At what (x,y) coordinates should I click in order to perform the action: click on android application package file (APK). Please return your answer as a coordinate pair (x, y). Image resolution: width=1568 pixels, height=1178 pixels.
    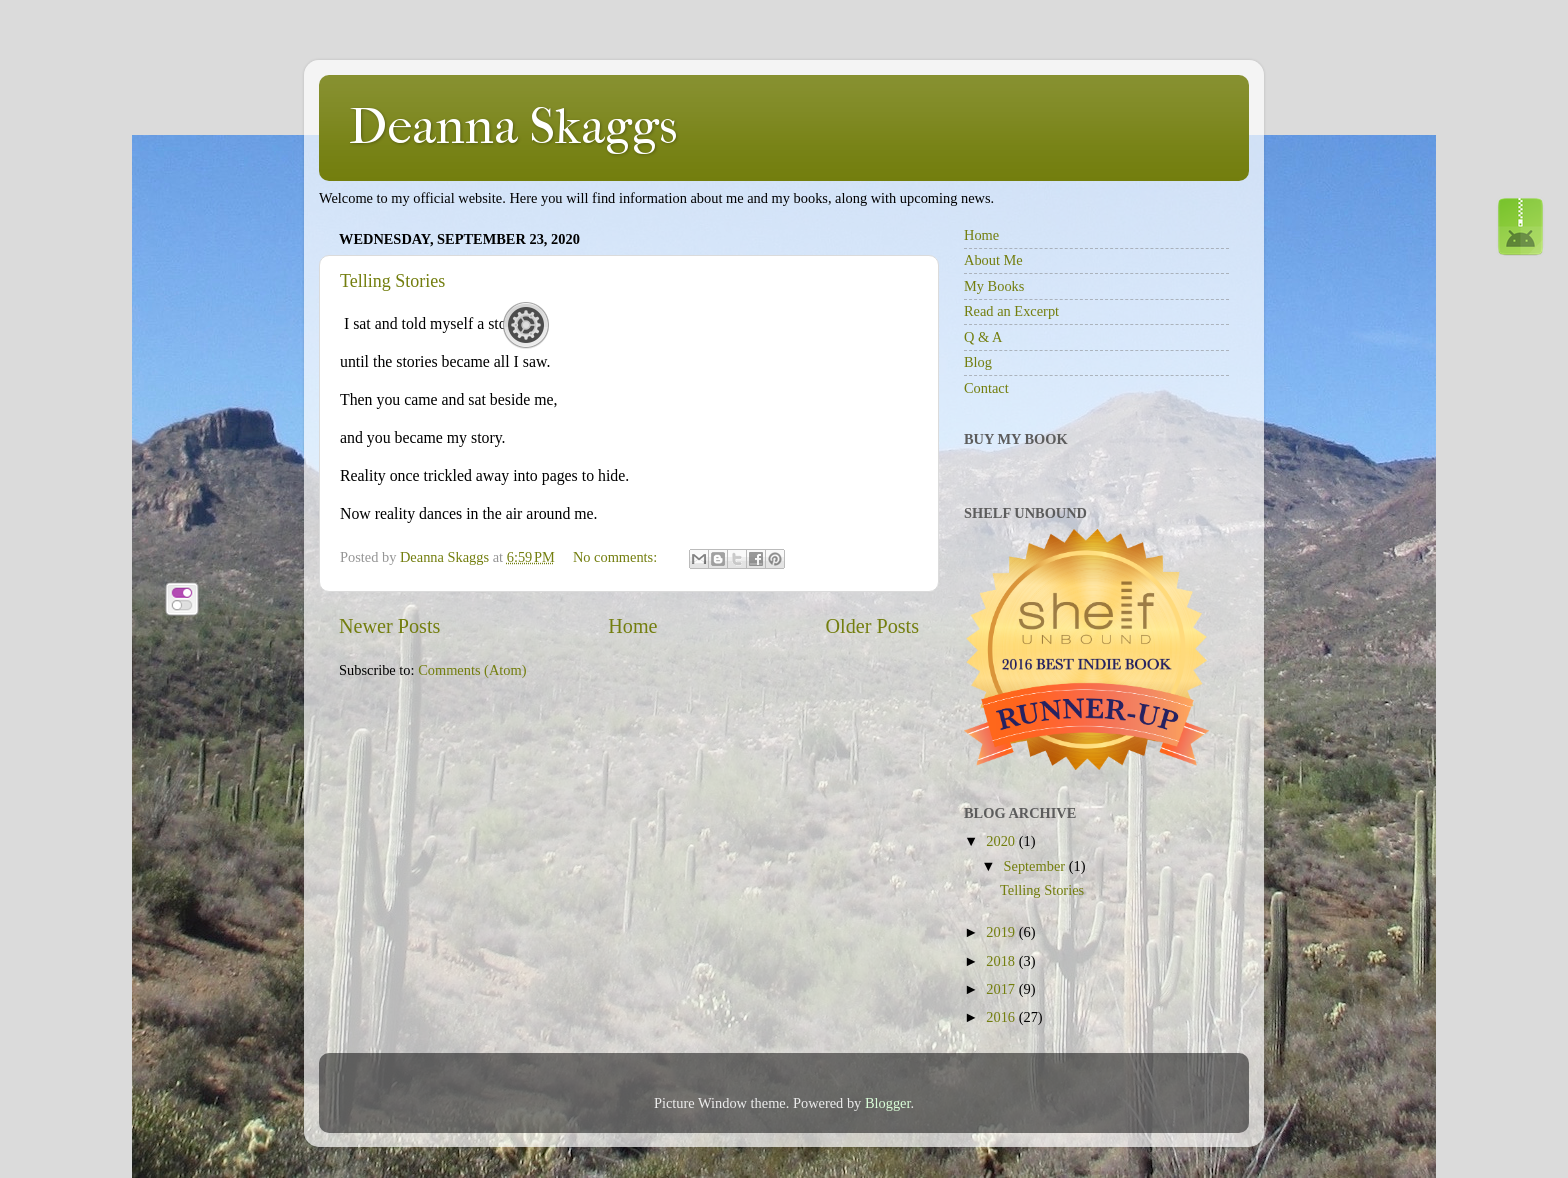
    Looking at the image, I should click on (1520, 226).